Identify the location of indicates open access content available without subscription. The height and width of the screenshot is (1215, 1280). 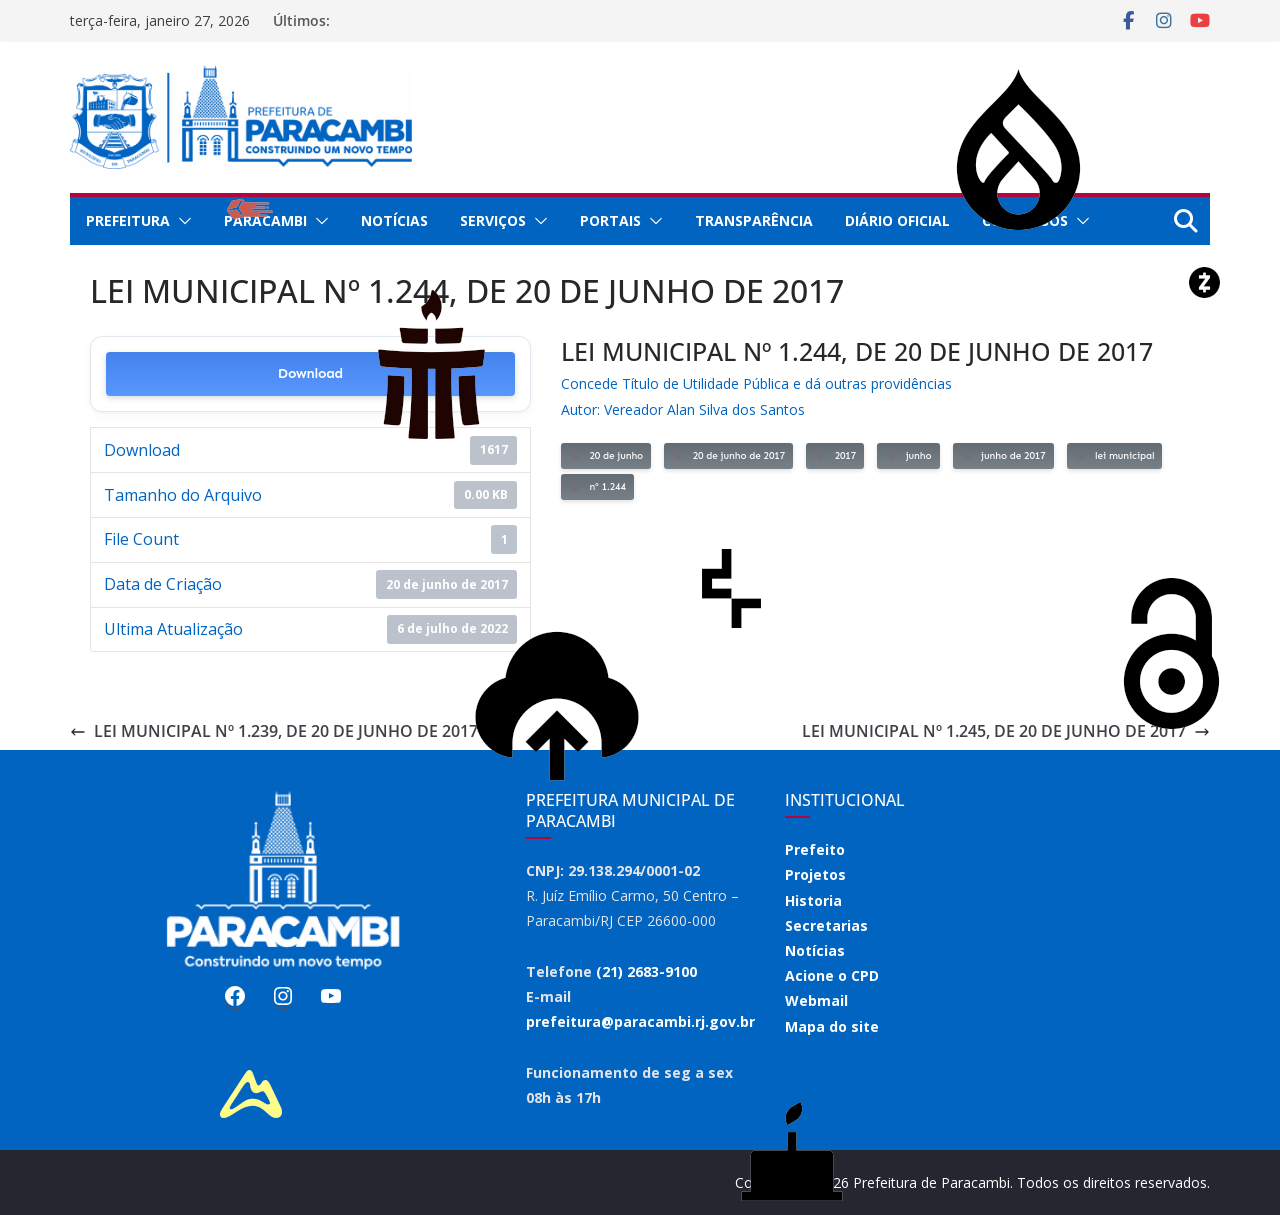
(1171, 653).